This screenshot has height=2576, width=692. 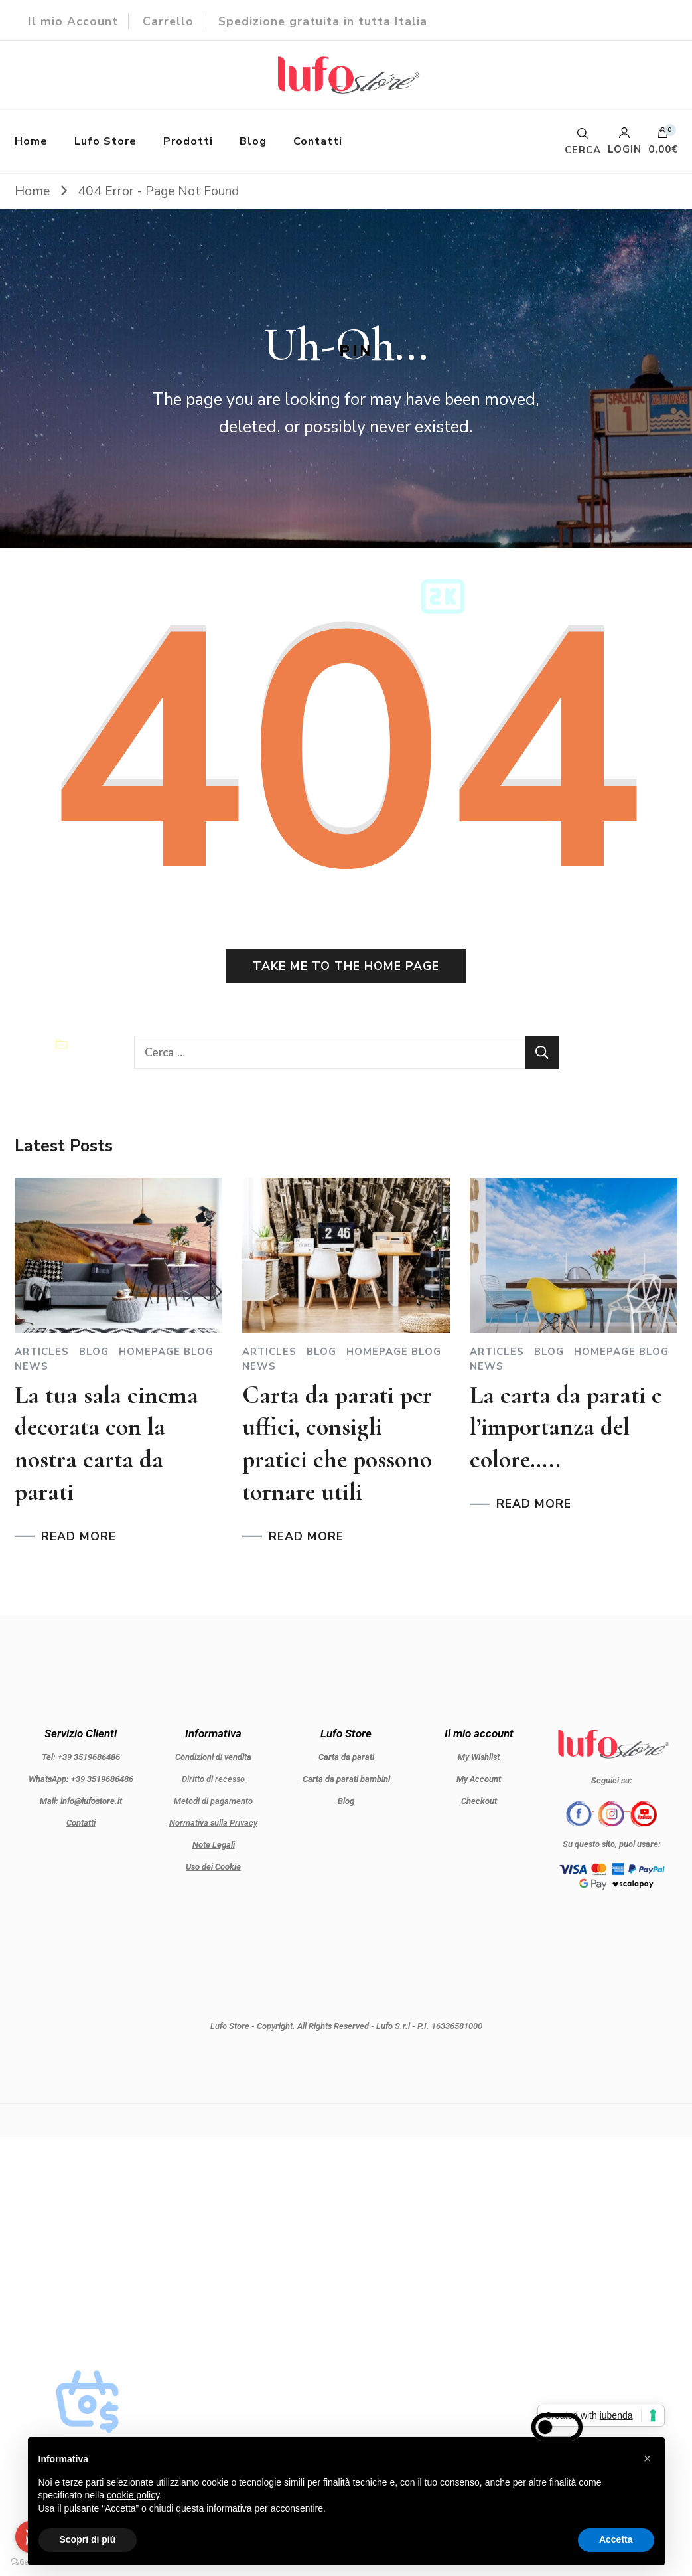 What do you see at coordinates (443, 596) in the screenshot?
I see `indicates 2K video resolution quality` at bounding box center [443, 596].